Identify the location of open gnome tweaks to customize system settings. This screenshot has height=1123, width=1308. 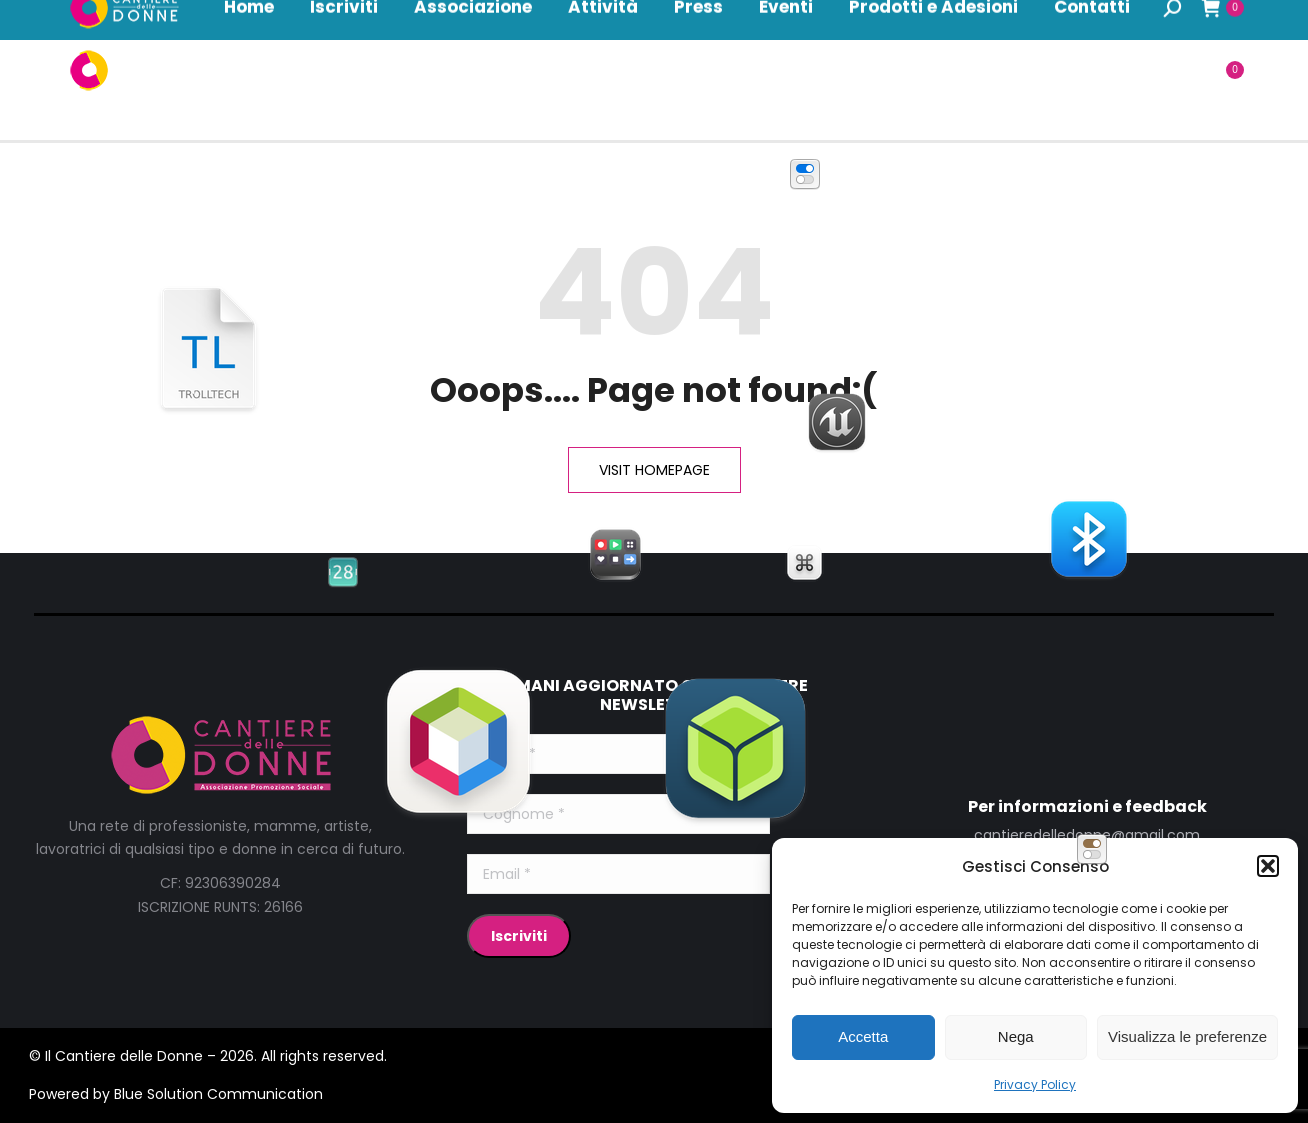
(1092, 849).